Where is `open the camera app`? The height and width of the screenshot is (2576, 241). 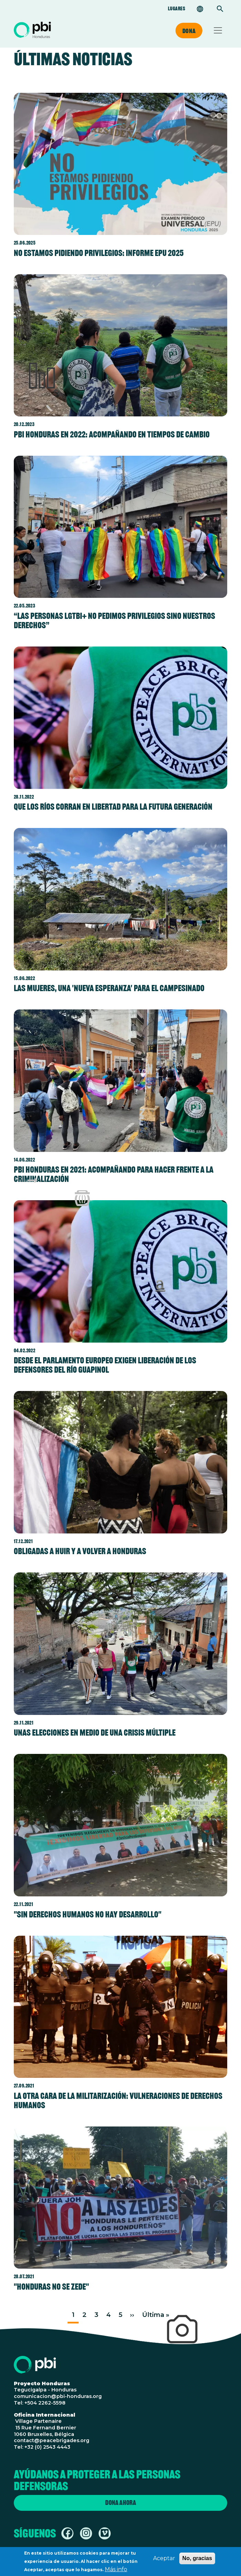 open the camera app is located at coordinates (182, 2330).